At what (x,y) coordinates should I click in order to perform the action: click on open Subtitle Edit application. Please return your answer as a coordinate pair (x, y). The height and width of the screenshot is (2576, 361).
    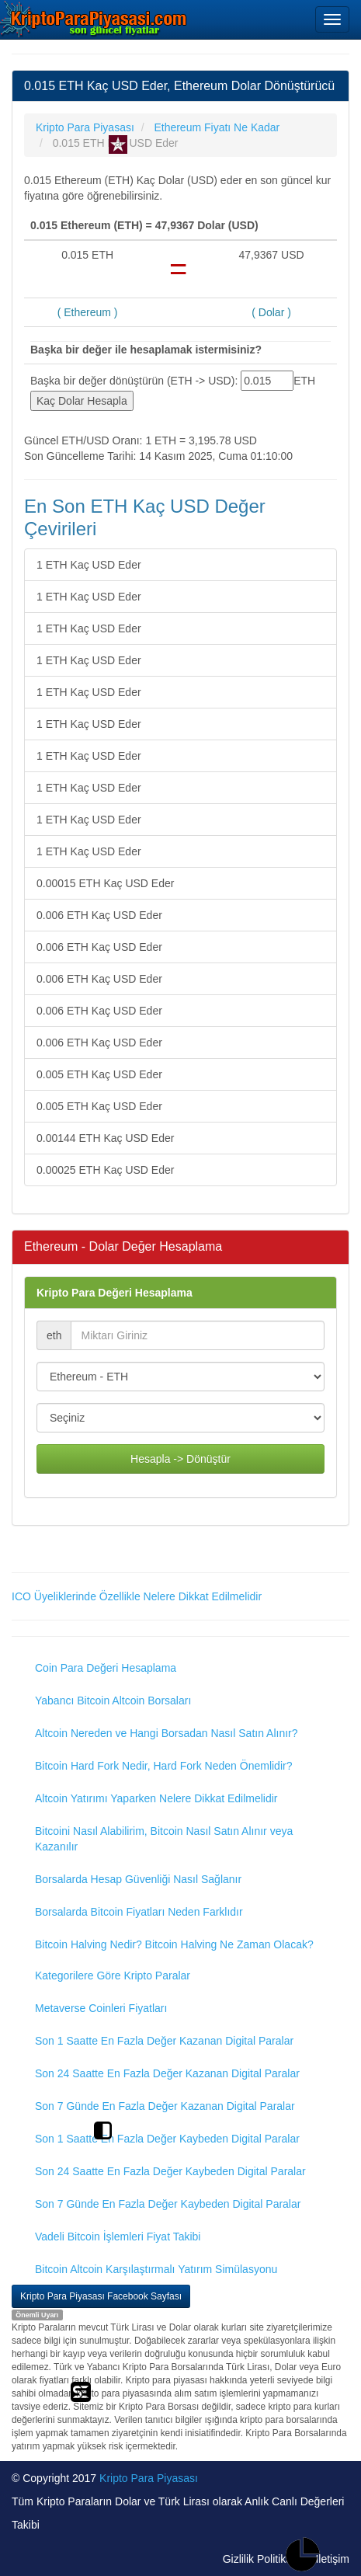
    Looking at the image, I should click on (81, 2392).